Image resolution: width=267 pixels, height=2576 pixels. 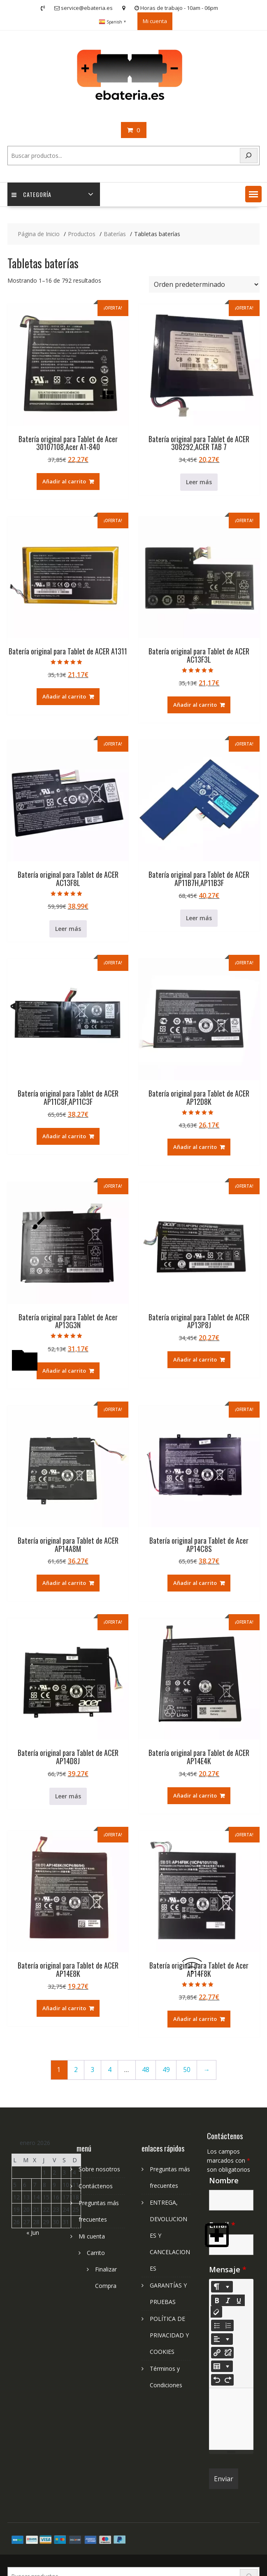 I want to click on indicates strong wifi signal strength, so click(x=192, y=1964).